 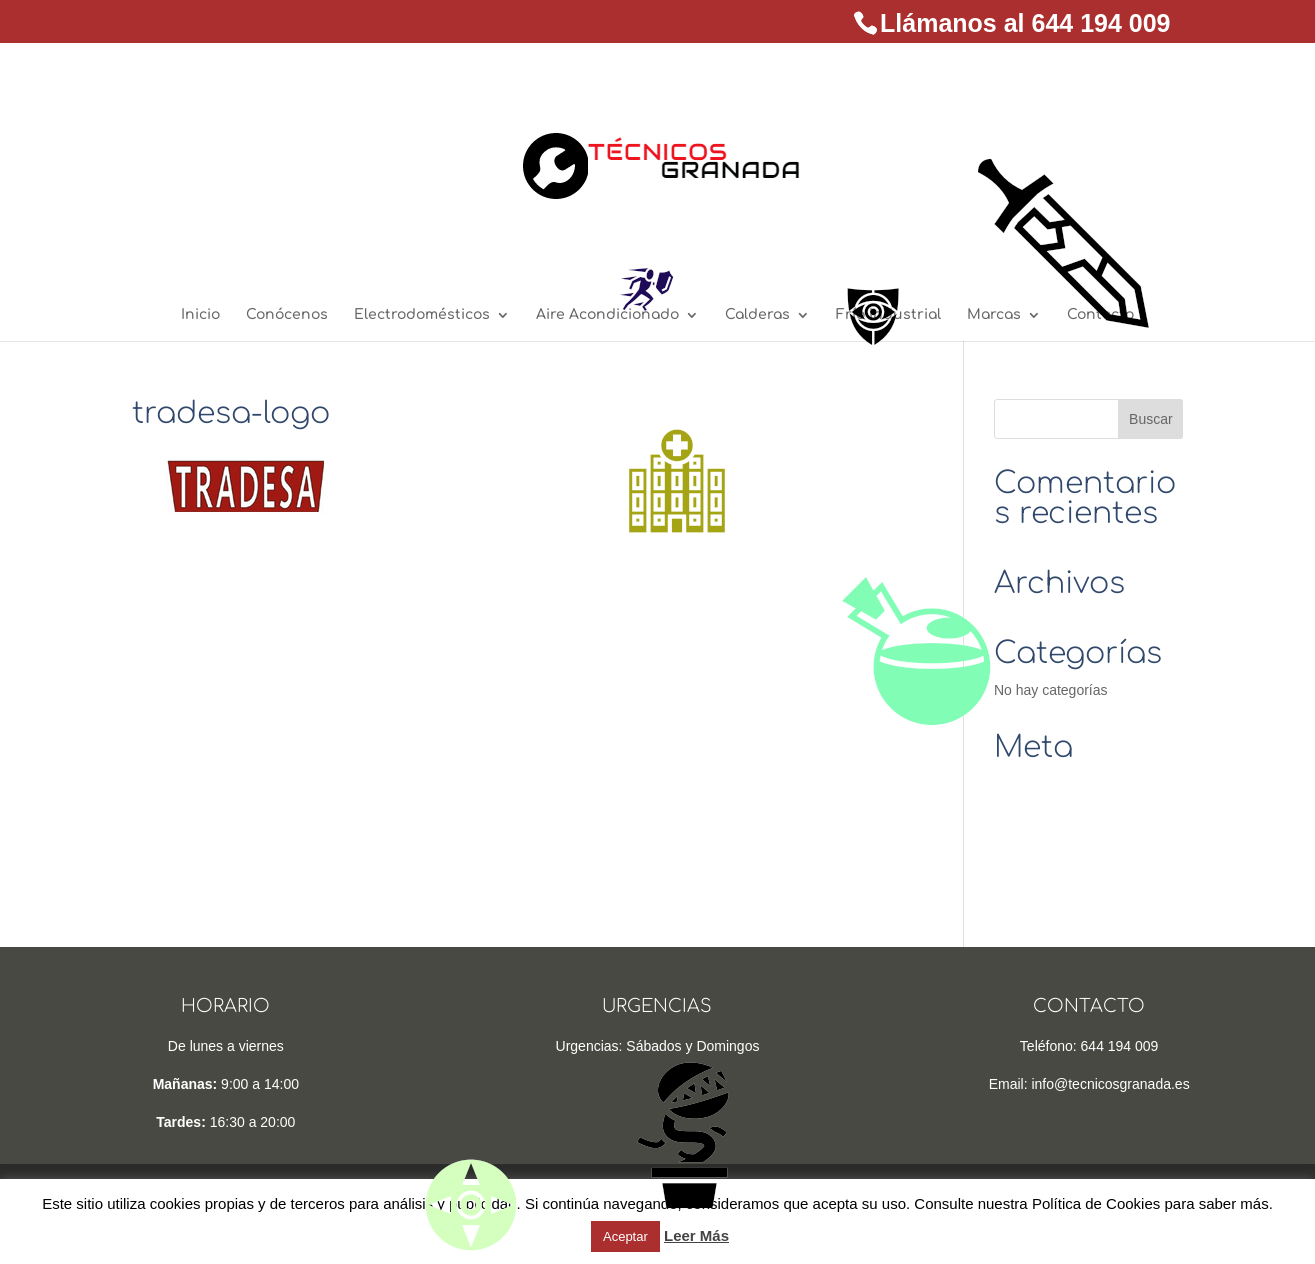 What do you see at coordinates (1063, 244) in the screenshot?
I see `indicates a broken or damaged weapon in inventory` at bounding box center [1063, 244].